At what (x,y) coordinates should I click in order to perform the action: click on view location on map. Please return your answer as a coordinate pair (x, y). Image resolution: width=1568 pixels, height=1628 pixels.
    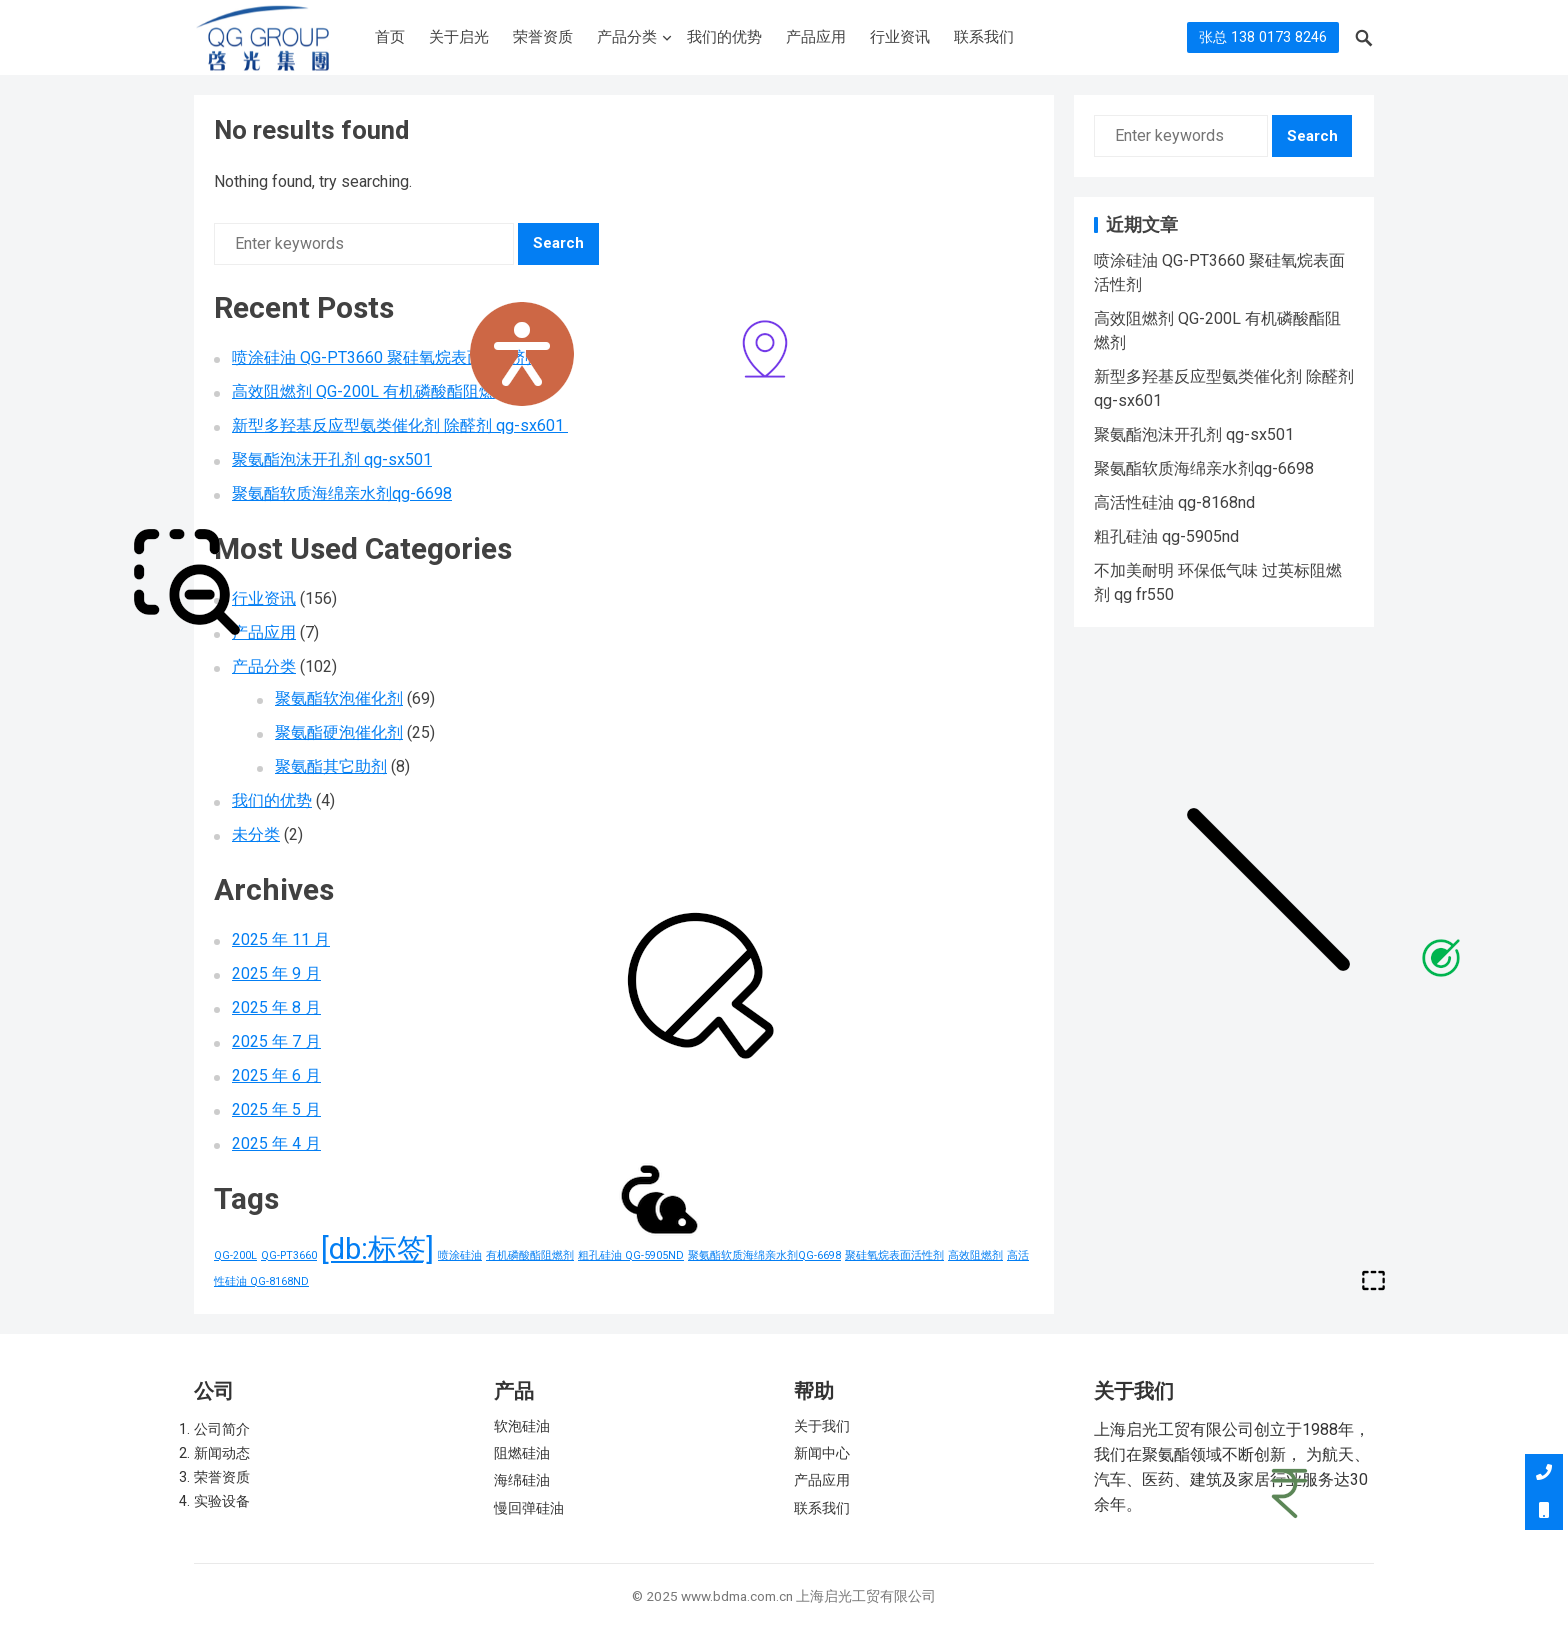
    Looking at the image, I should click on (765, 349).